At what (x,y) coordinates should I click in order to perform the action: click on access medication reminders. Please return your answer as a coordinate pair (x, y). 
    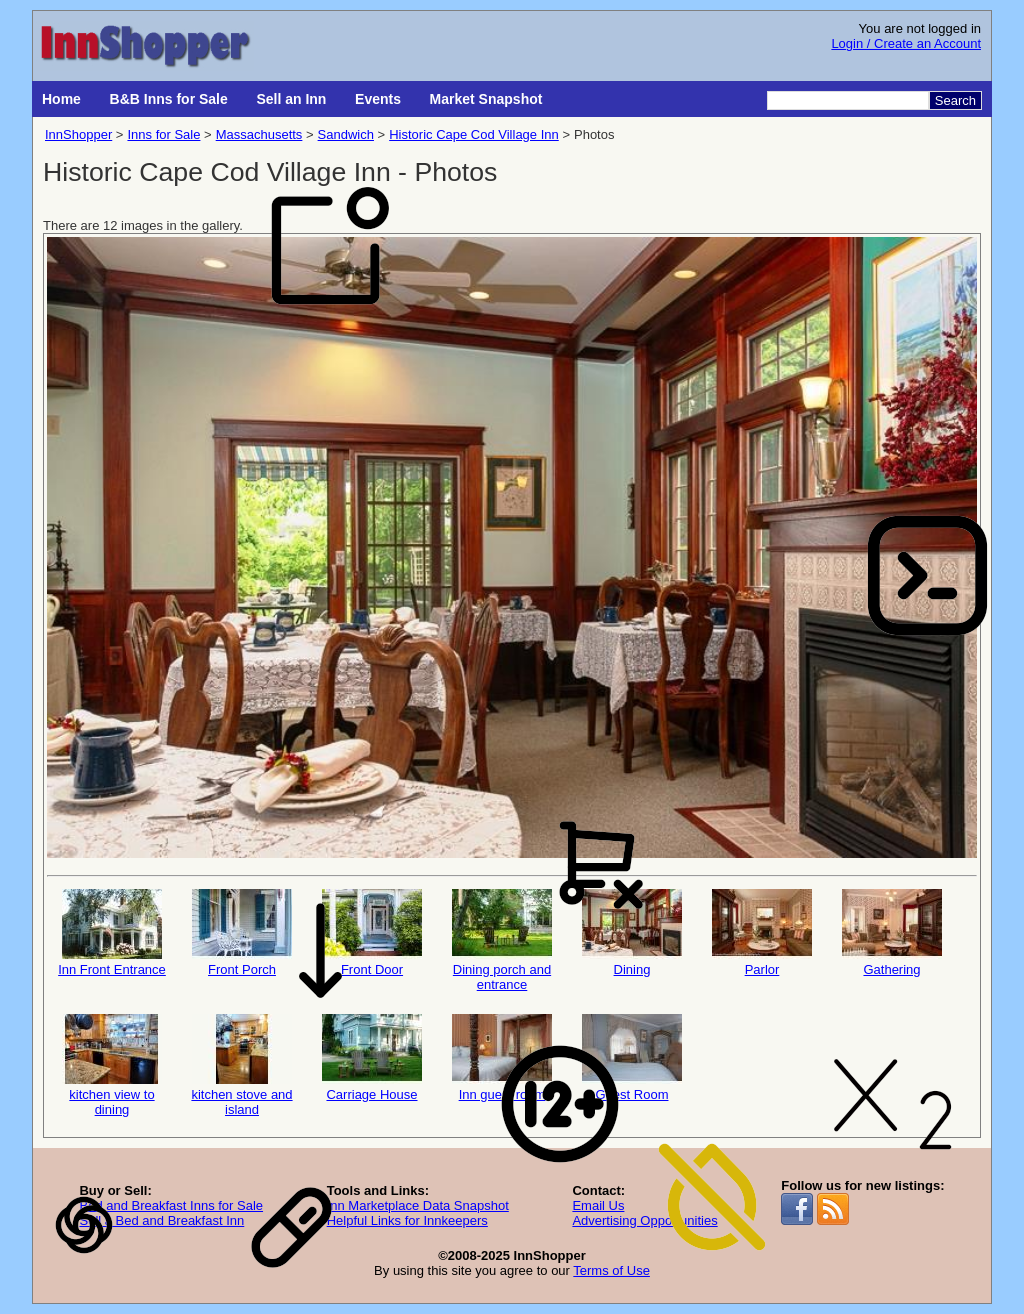
    Looking at the image, I should click on (291, 1227).